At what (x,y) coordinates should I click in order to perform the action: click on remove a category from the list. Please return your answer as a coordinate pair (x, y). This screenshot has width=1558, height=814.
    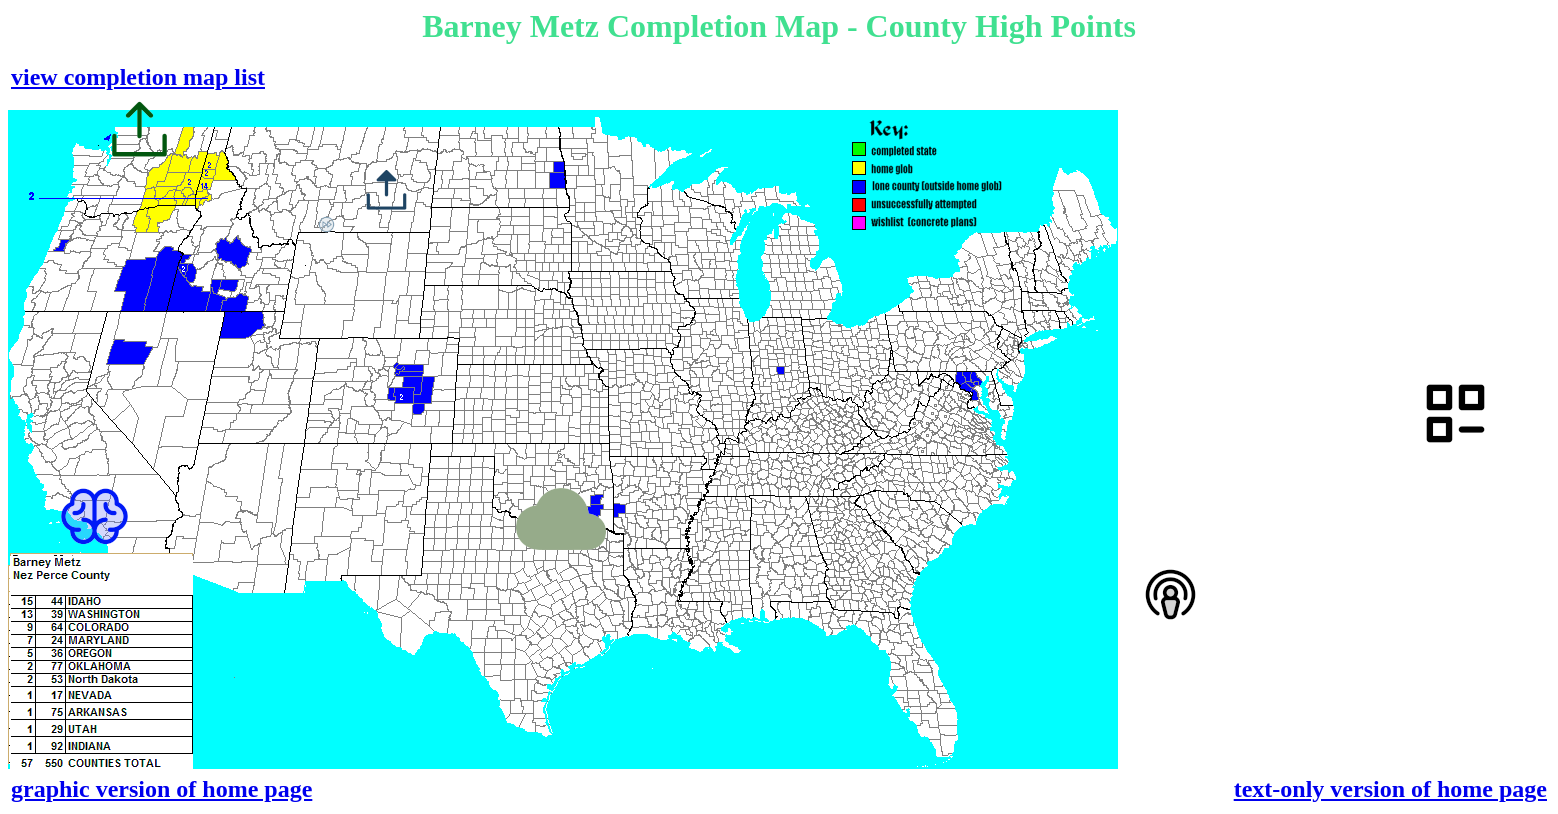
    Looking at the image, I should click on (1455, 413).